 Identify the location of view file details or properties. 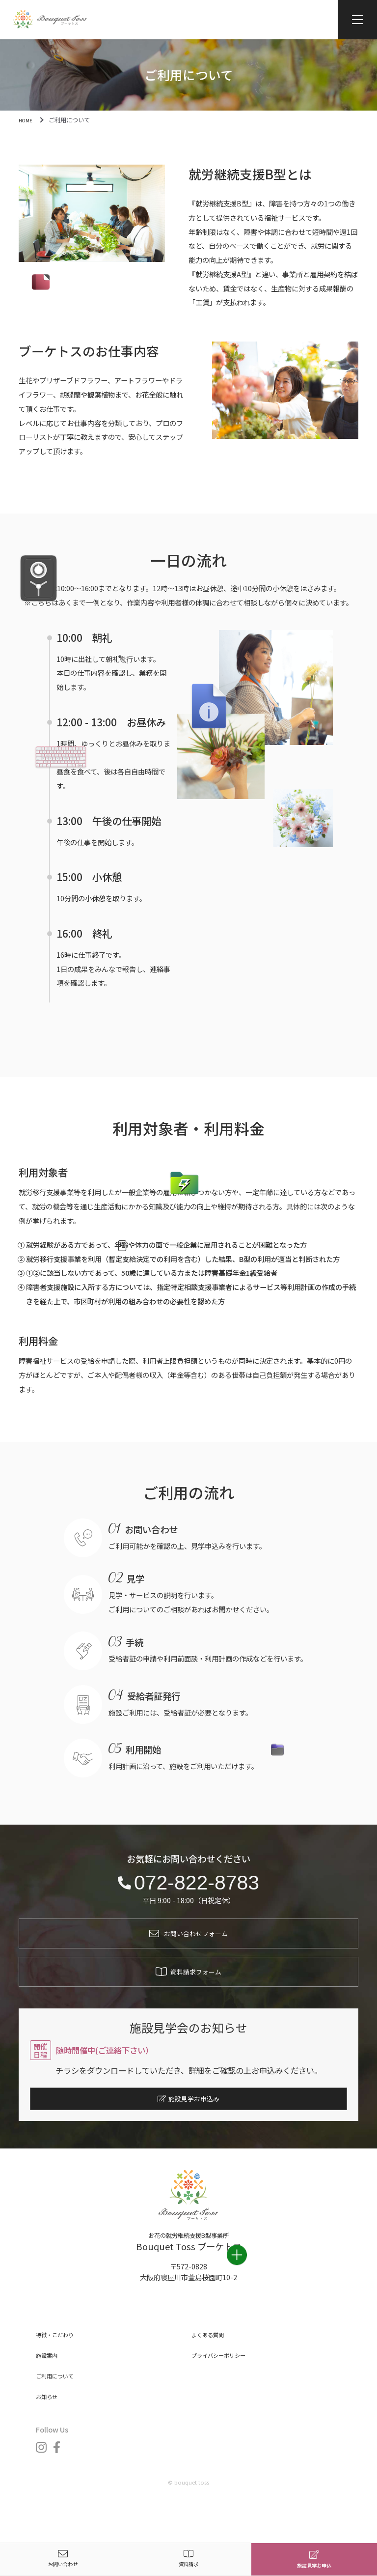
(209, 707).